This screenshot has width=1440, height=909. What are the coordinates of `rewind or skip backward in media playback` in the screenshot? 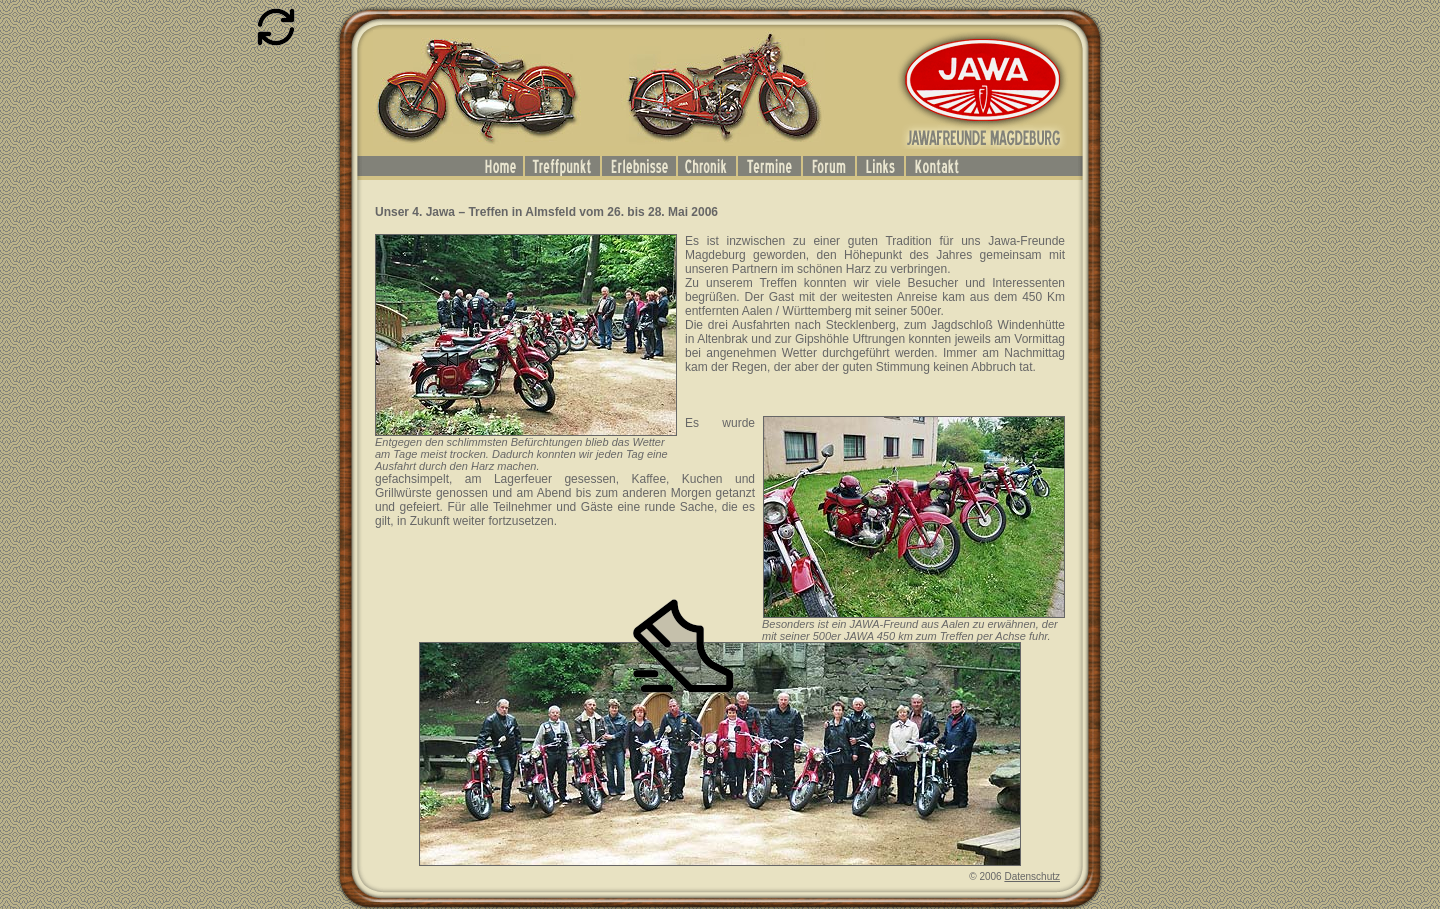 It's located at (448, 359).